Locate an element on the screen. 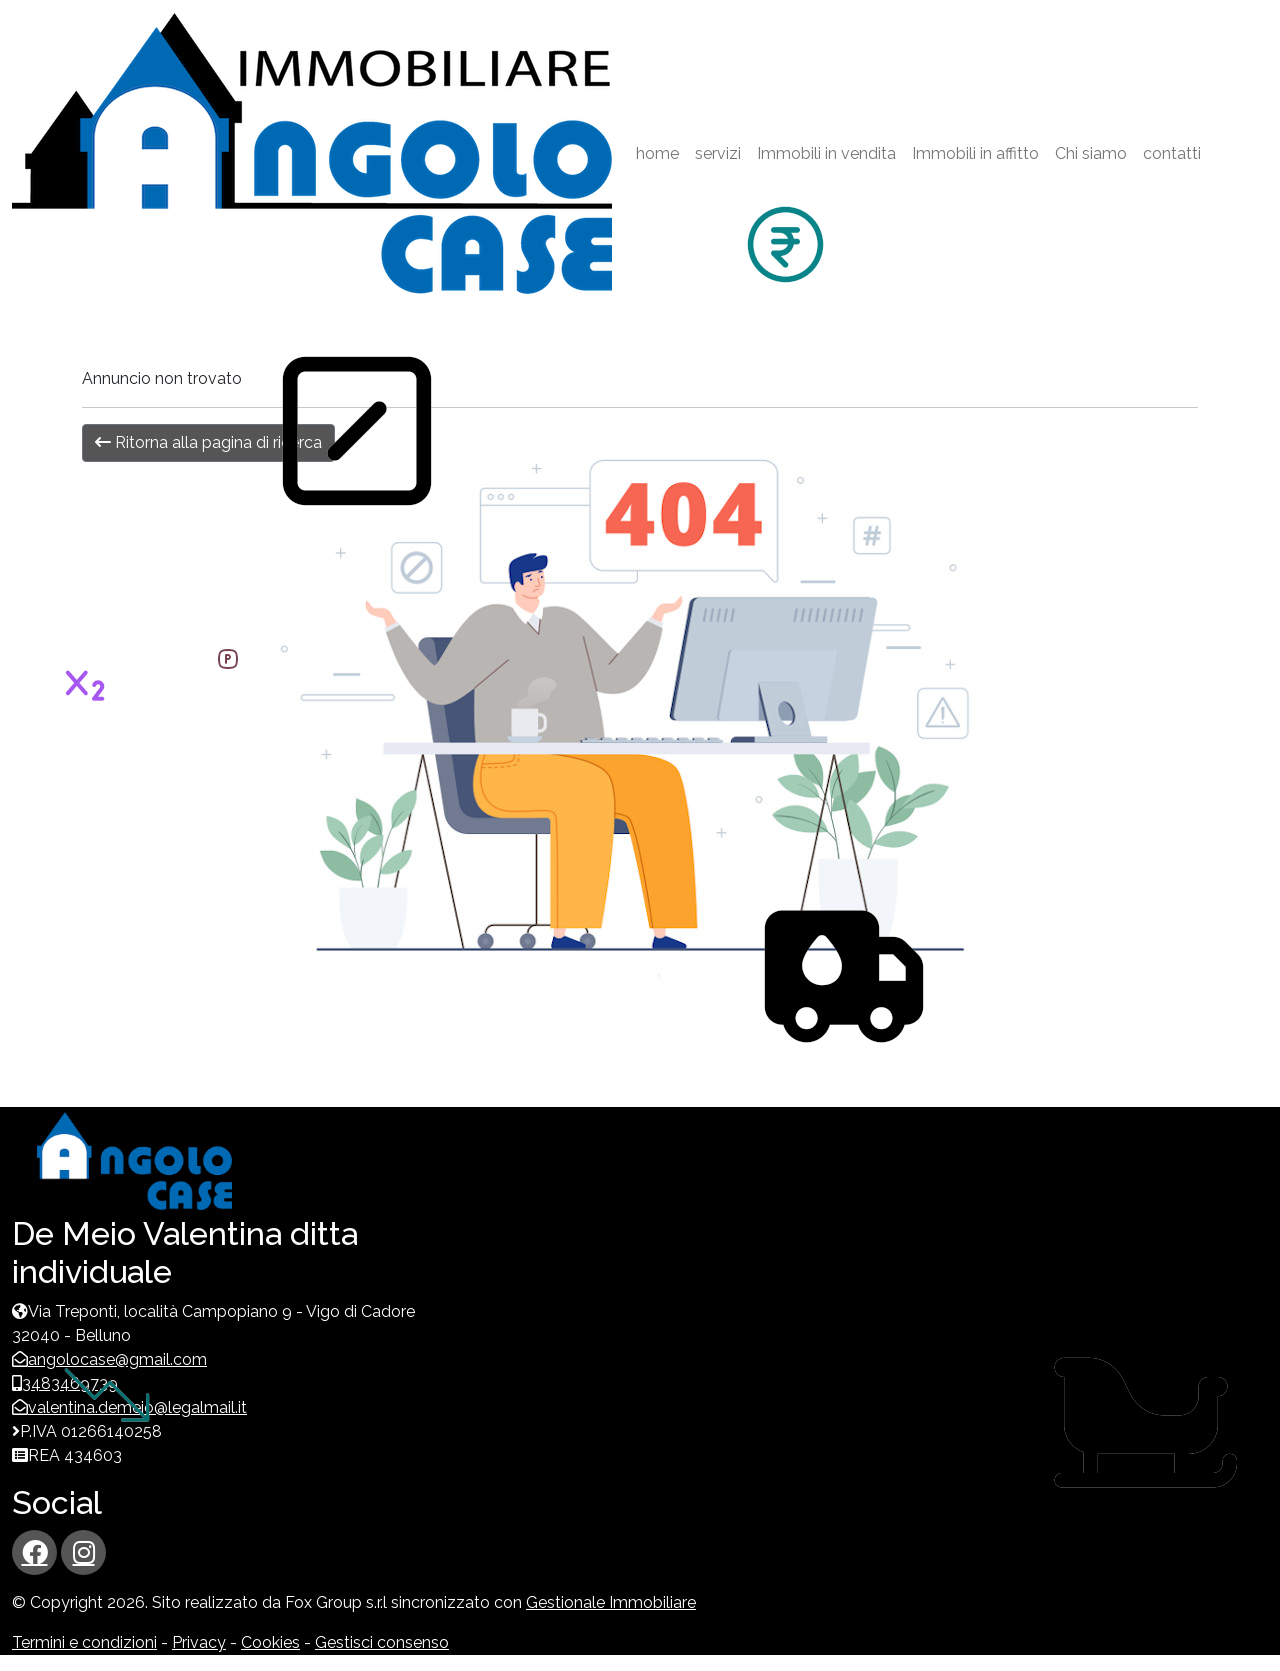  indicates a blocked or prohibited action is located at coordinates (357, 431).